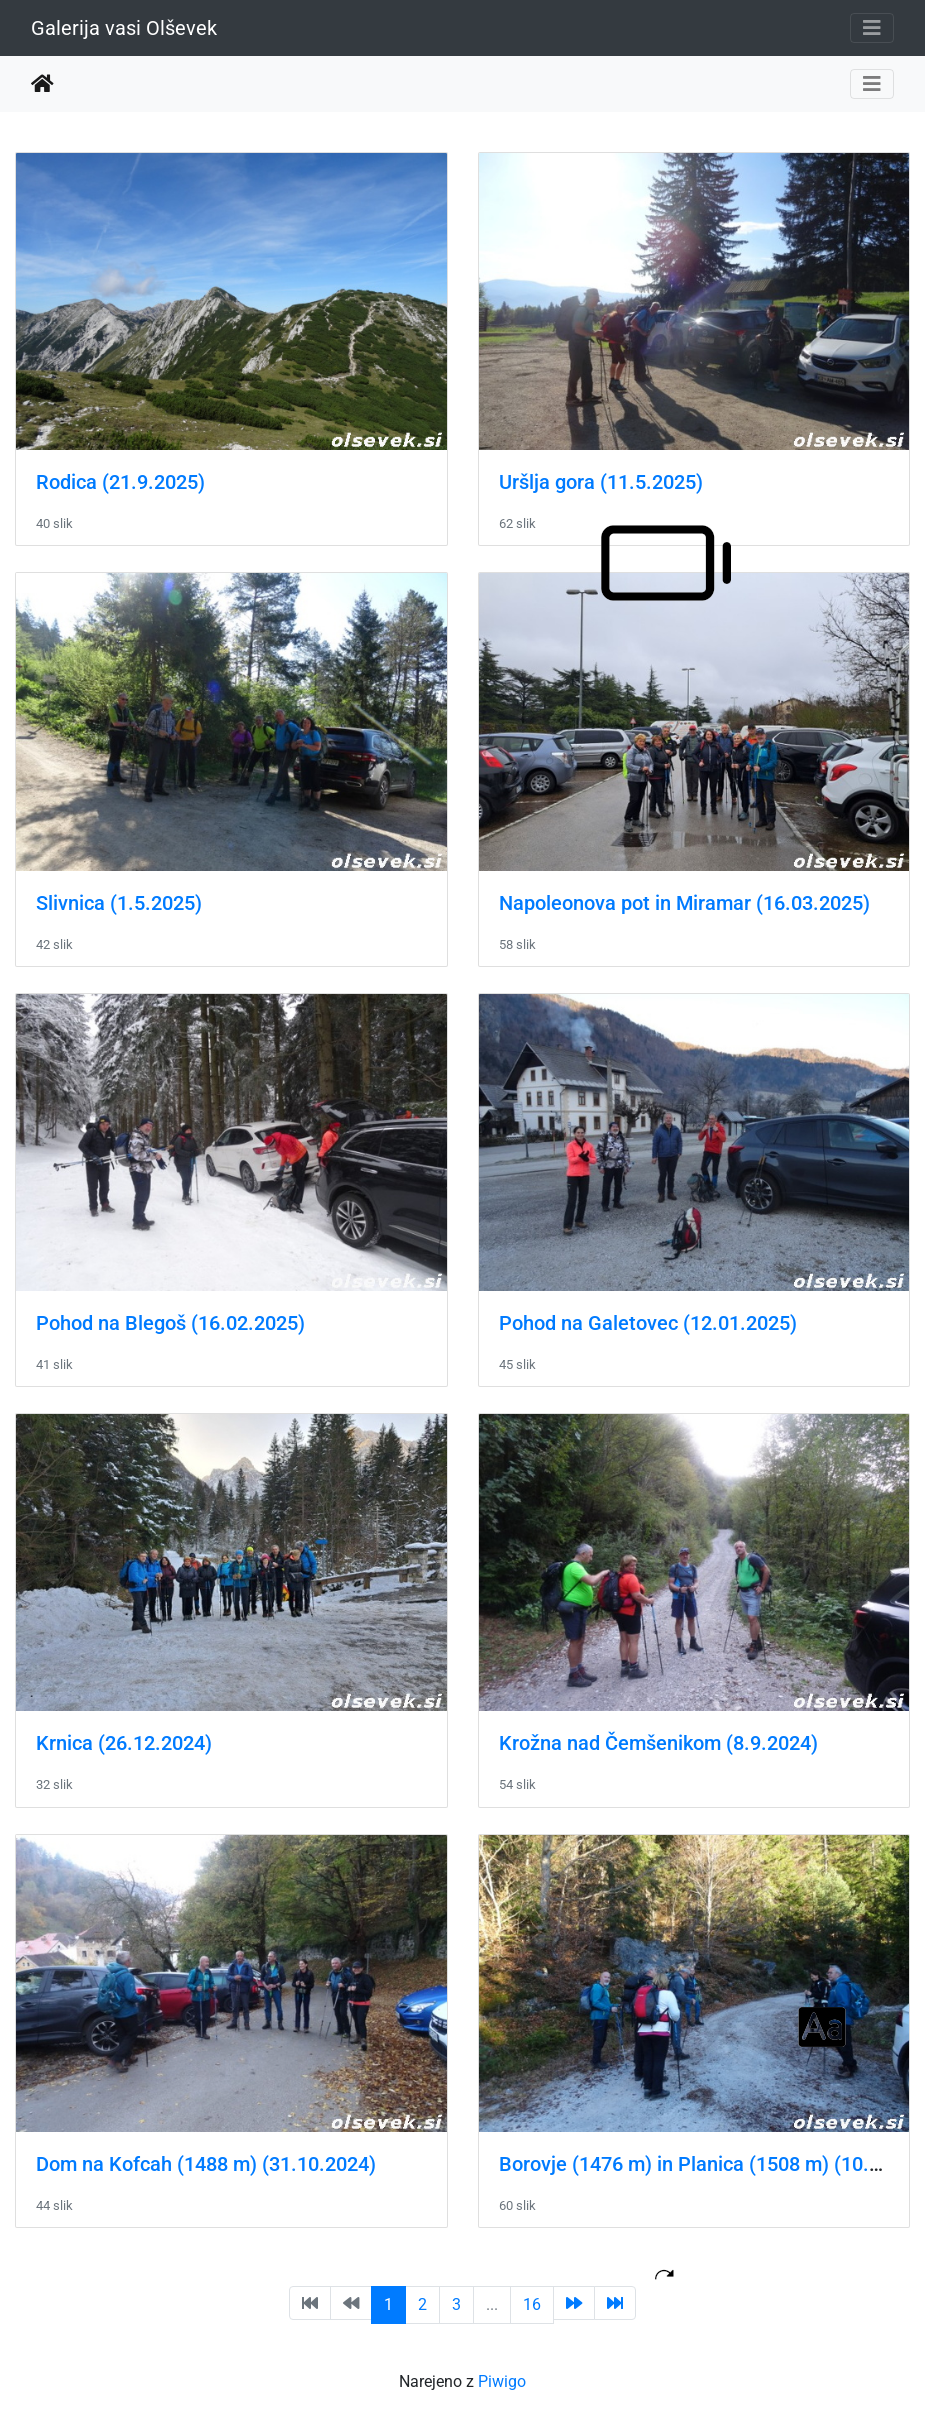  Describe the element at coordinates (664, 2274) in the screenshot. I see `redo last action` at that location.